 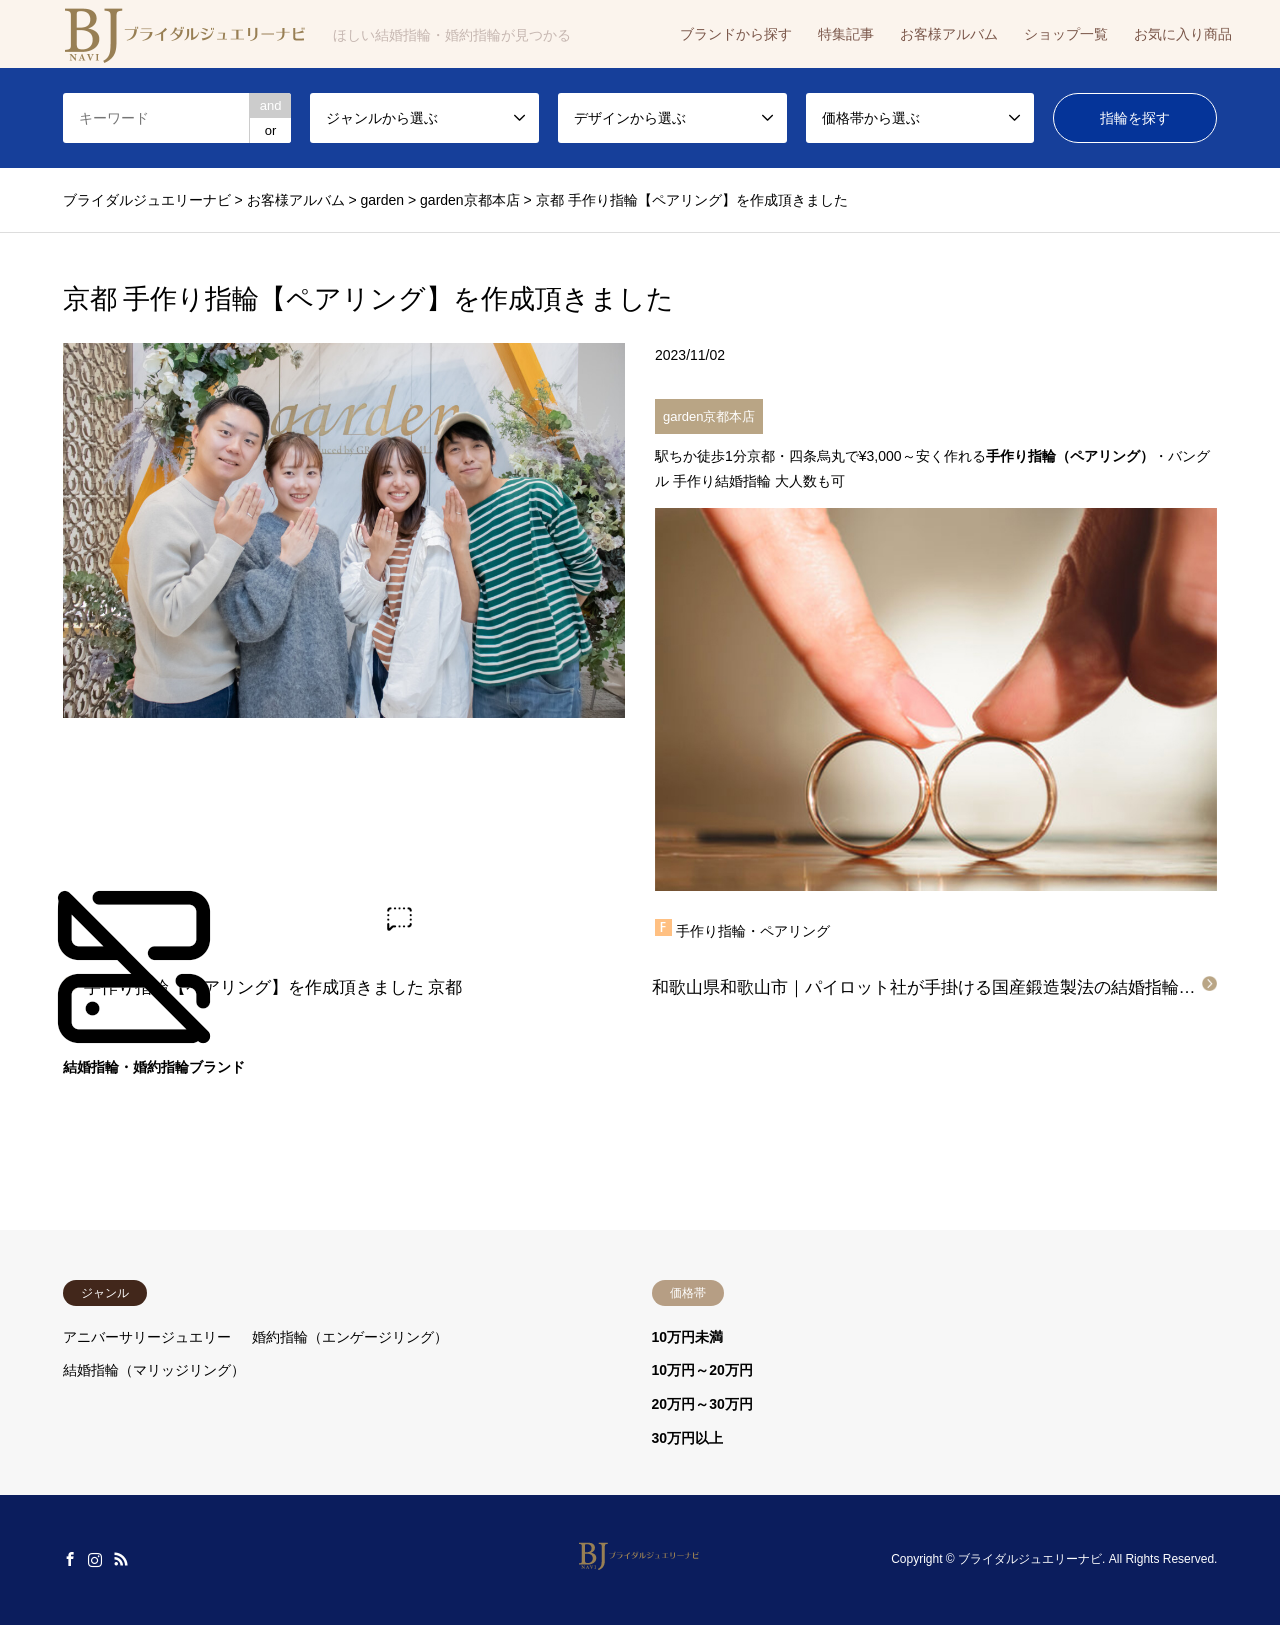 What do you see at coordinates (134, 967) in the screenshot?
I see `server is offline or unavailable` at bounding box center [134, 967].